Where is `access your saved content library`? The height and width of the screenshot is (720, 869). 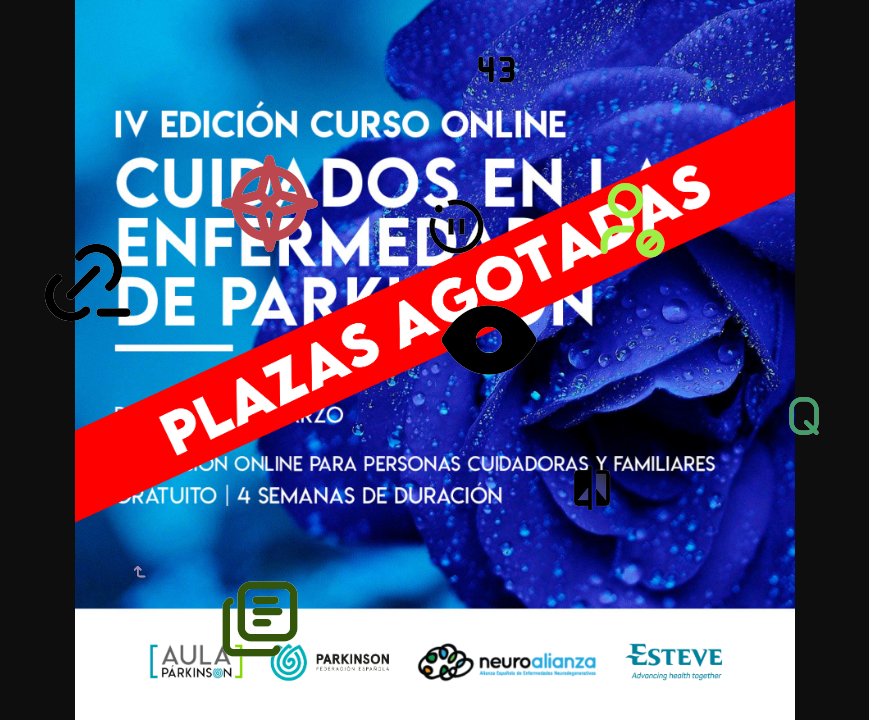
access your saved content library is located at coordinates (260, 619).